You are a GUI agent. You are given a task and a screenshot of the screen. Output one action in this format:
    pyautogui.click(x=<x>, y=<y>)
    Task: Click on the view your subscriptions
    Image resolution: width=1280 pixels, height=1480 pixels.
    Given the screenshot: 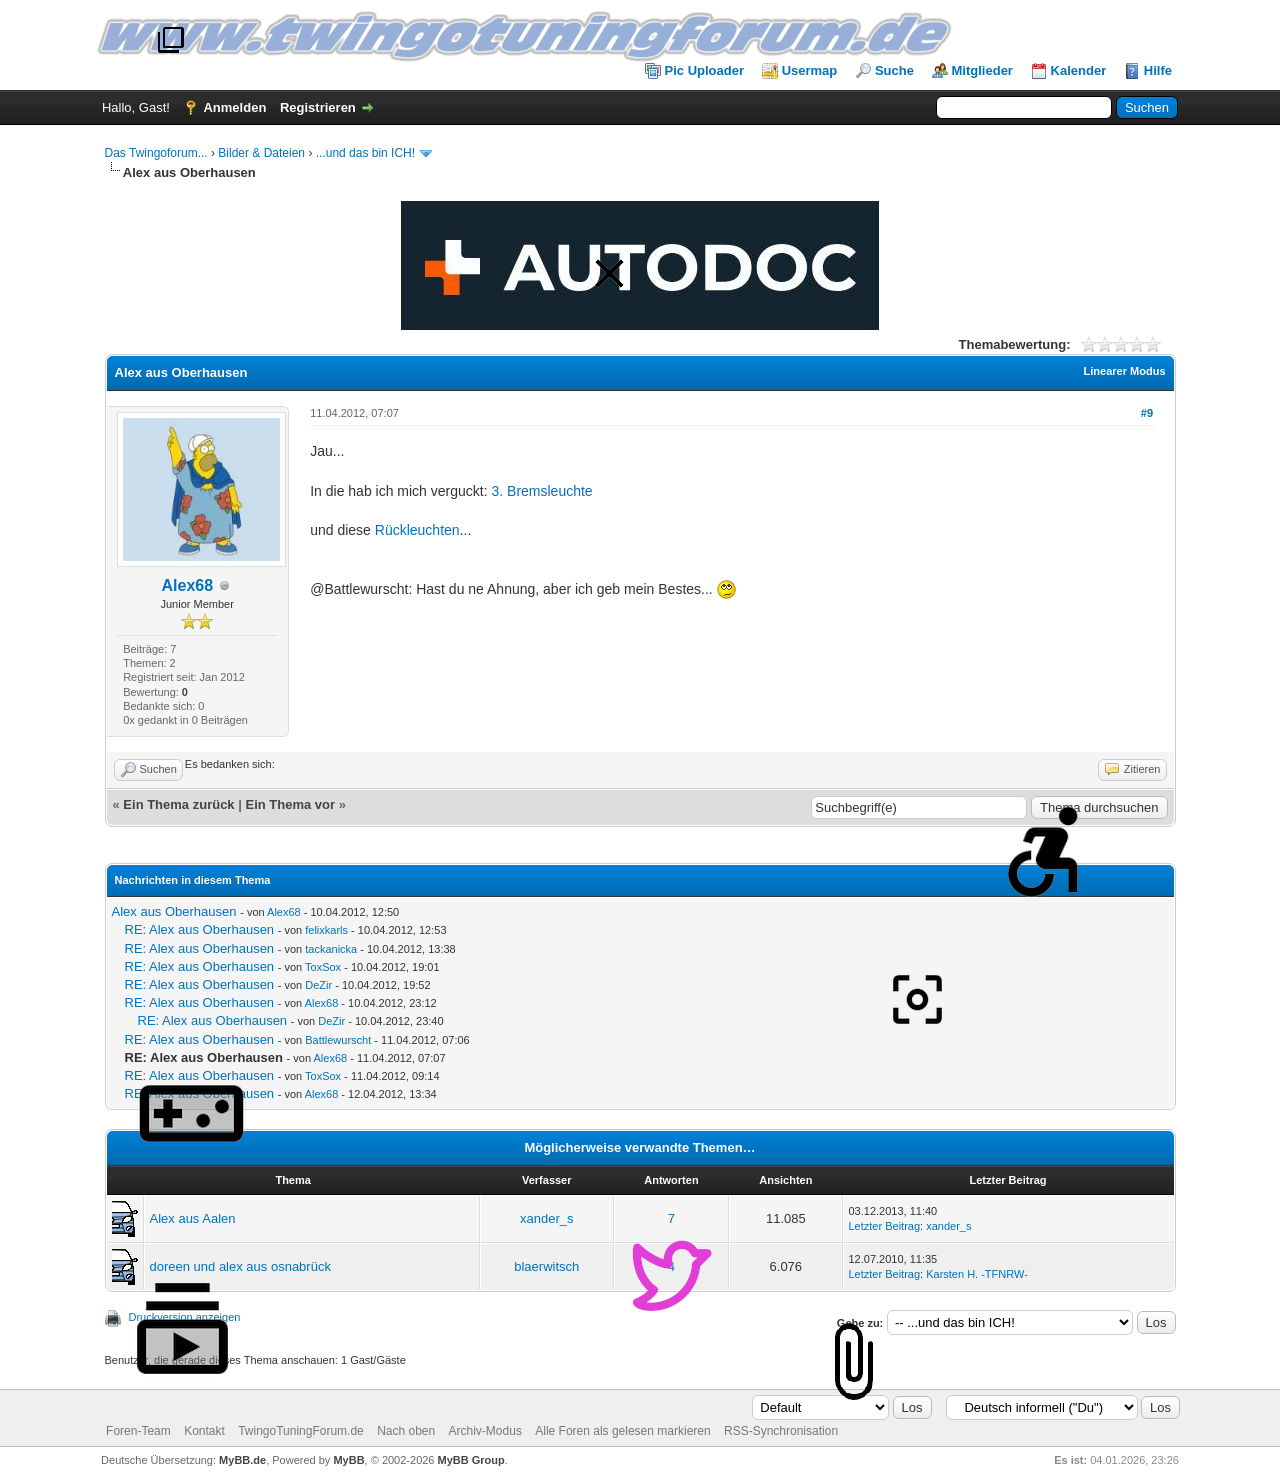 What is the action you would take?
    pyautogui.click(x=182, y=1328)
    